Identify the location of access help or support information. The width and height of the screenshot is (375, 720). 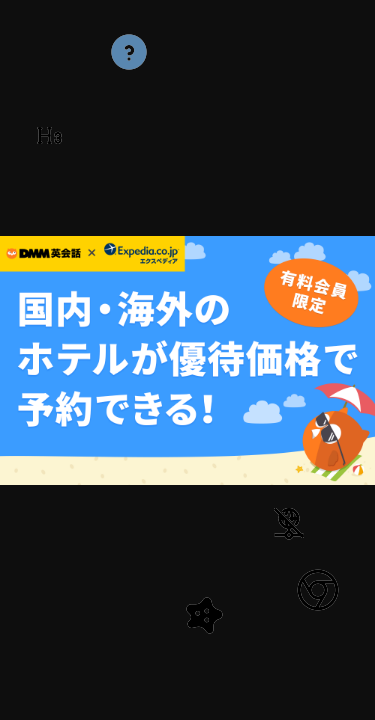
(129, 52).